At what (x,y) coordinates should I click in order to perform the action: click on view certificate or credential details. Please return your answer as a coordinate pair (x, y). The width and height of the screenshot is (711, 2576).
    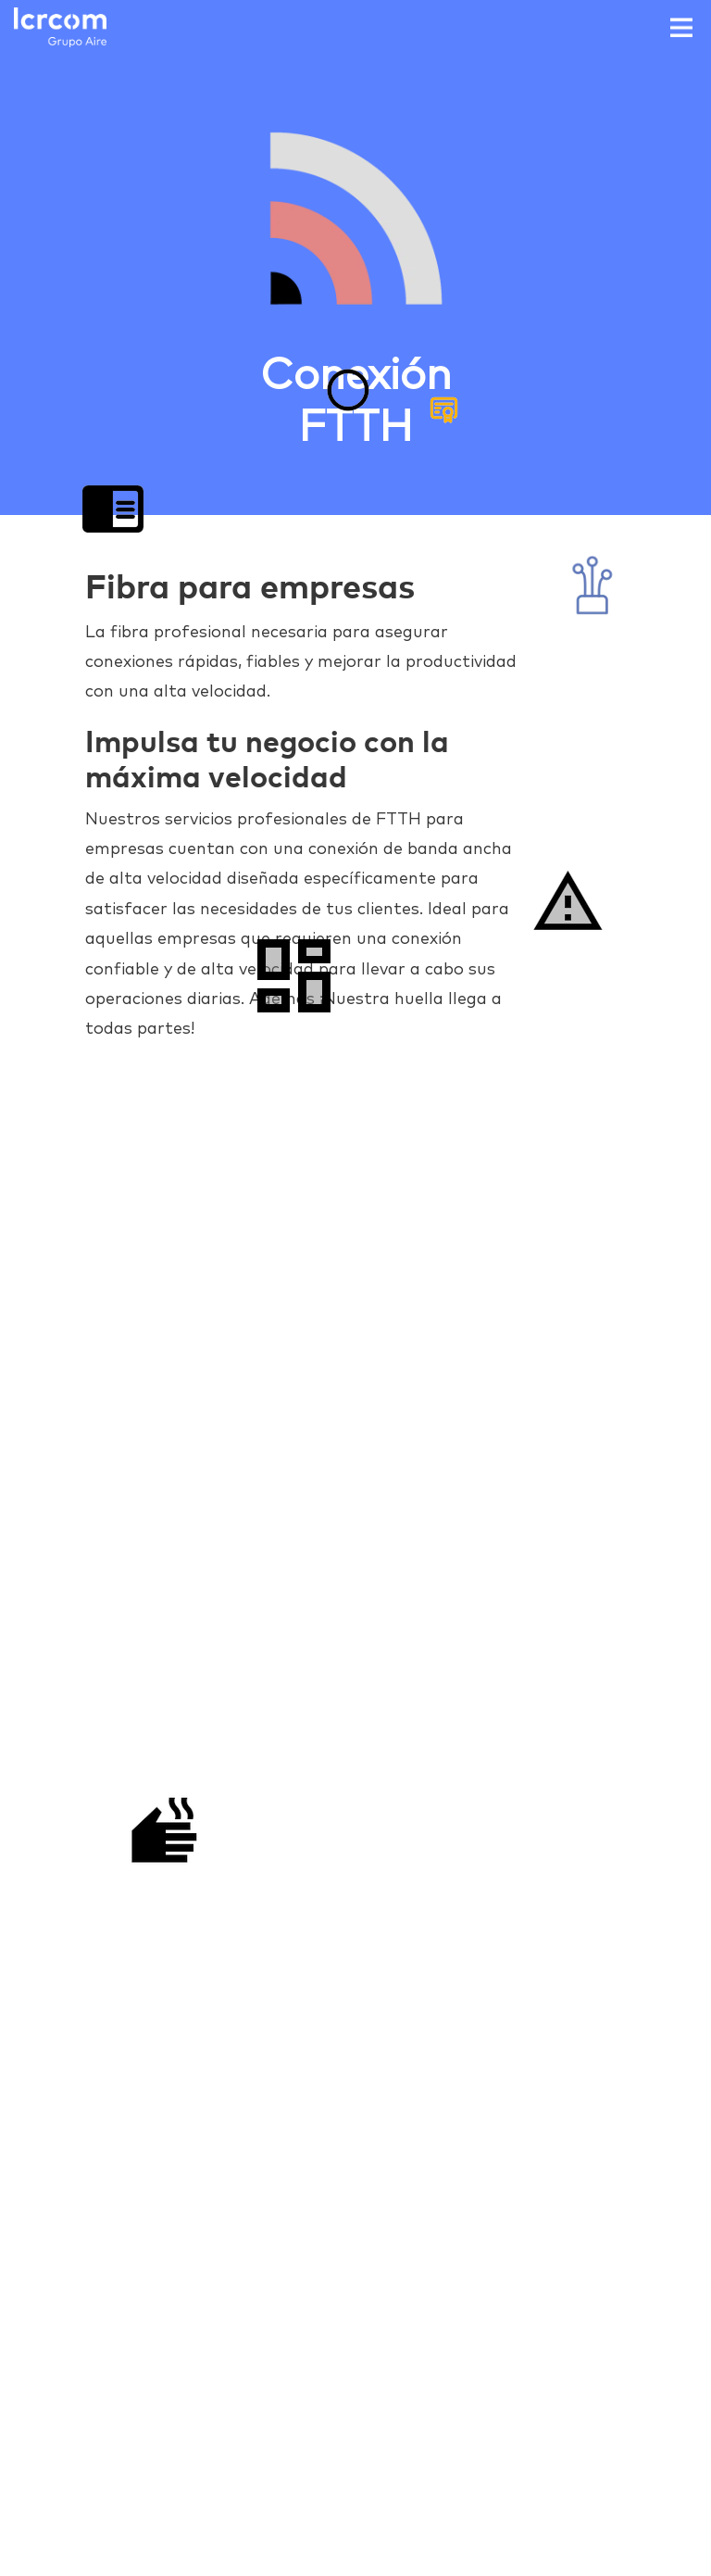
    Looking at the image, I should click on (443, 408).